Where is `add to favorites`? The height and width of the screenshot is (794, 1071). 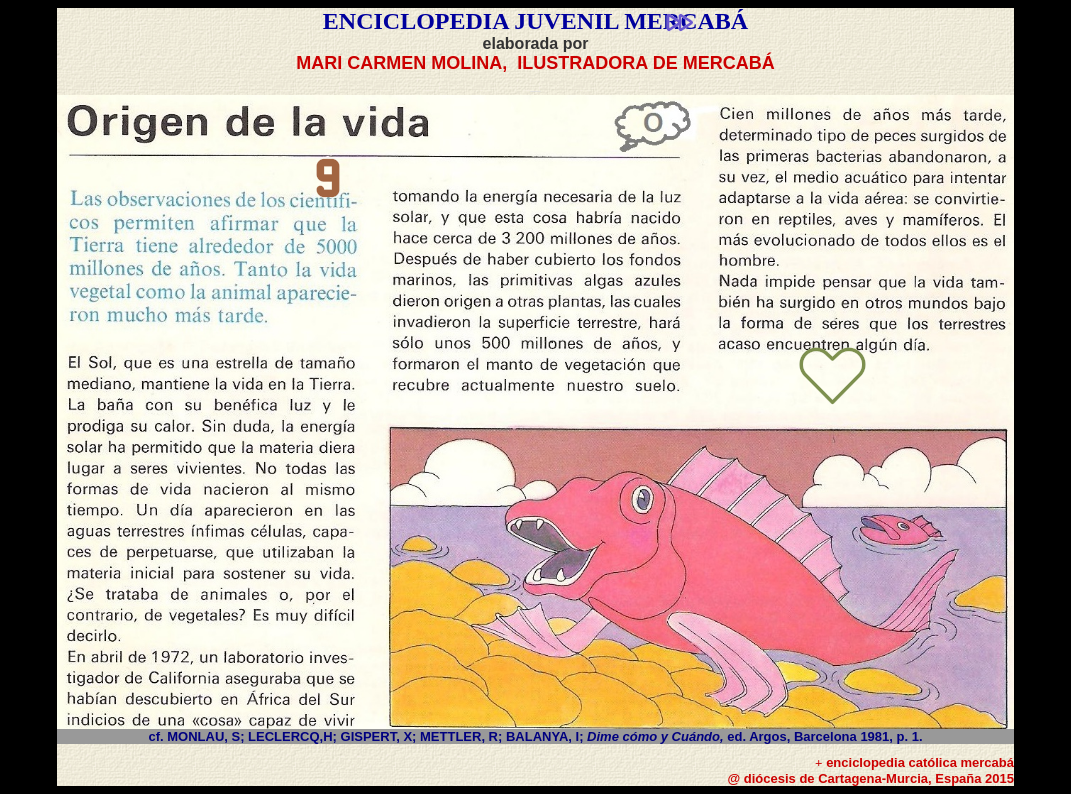
add to favorites is located at coordinates (832, 373).